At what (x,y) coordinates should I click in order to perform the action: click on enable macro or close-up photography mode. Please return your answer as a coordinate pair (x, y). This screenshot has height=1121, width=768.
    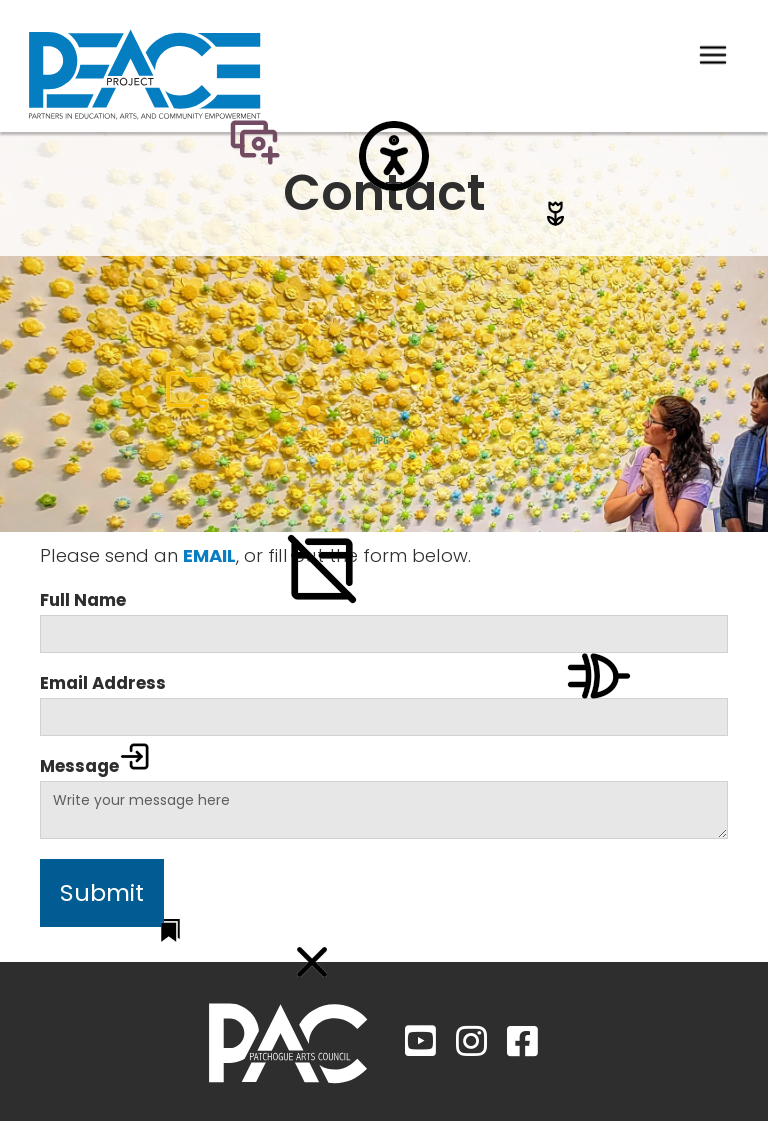
    Looking at the image, I should click on (555, 213).